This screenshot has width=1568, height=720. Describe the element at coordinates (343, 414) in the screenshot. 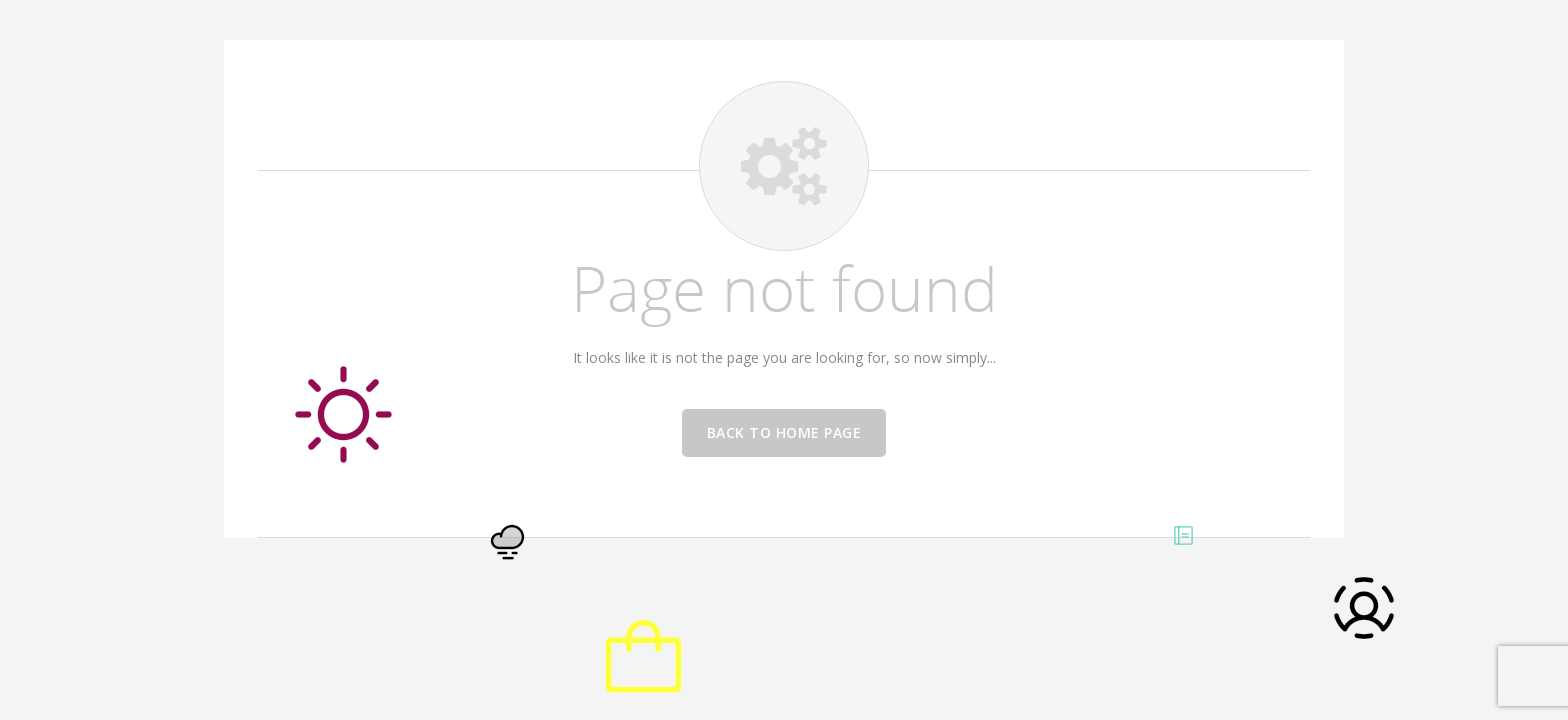

I see `switch to light mode` at that location.